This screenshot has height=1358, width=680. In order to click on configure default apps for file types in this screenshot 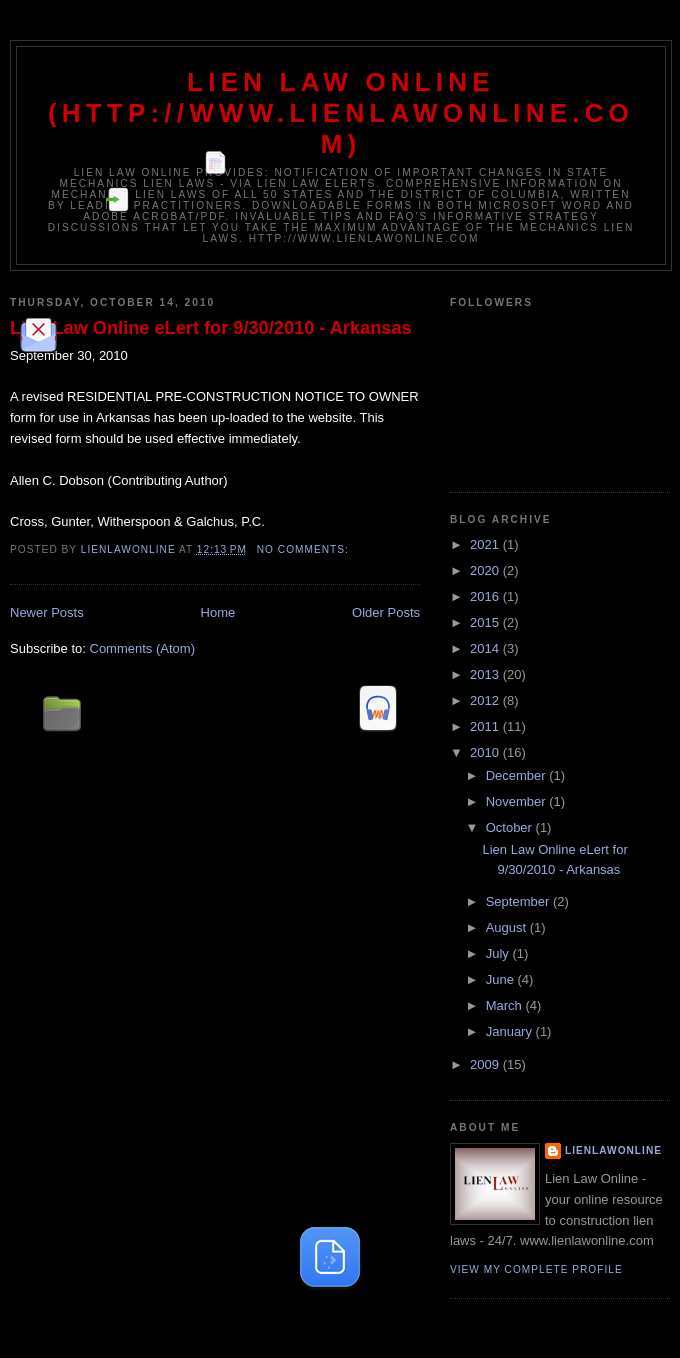, I will do `click(330, 1258)`.